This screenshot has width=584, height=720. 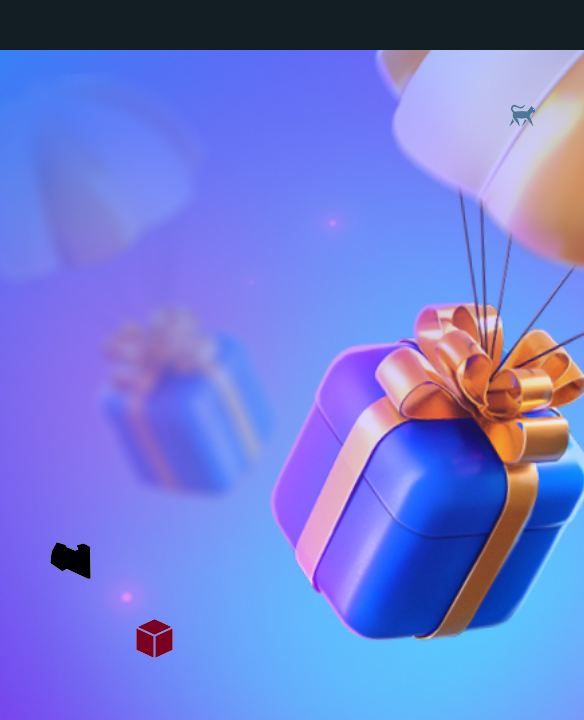 What do you see at coordinates (70, 560) in the screenshot?
I see `select Libya on the map` at bounding box center [70, 560].